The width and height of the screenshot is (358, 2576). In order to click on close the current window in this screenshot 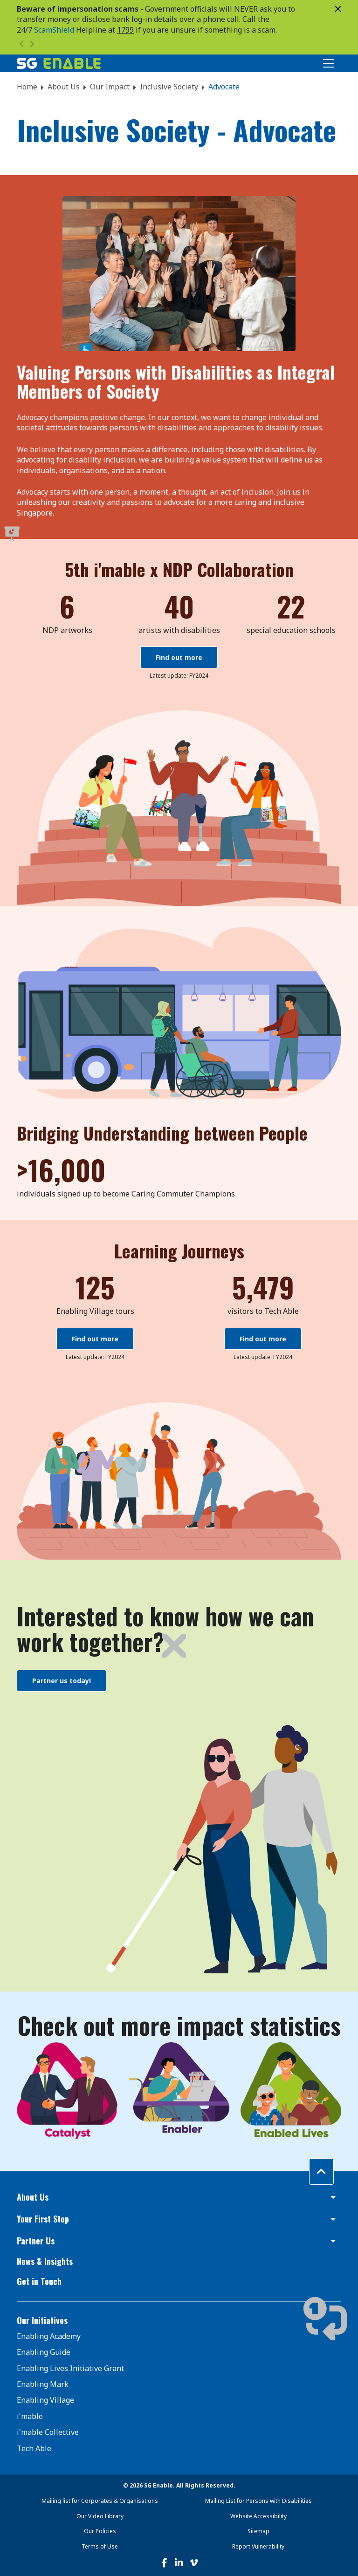, I will do `click(174, 1645)`.